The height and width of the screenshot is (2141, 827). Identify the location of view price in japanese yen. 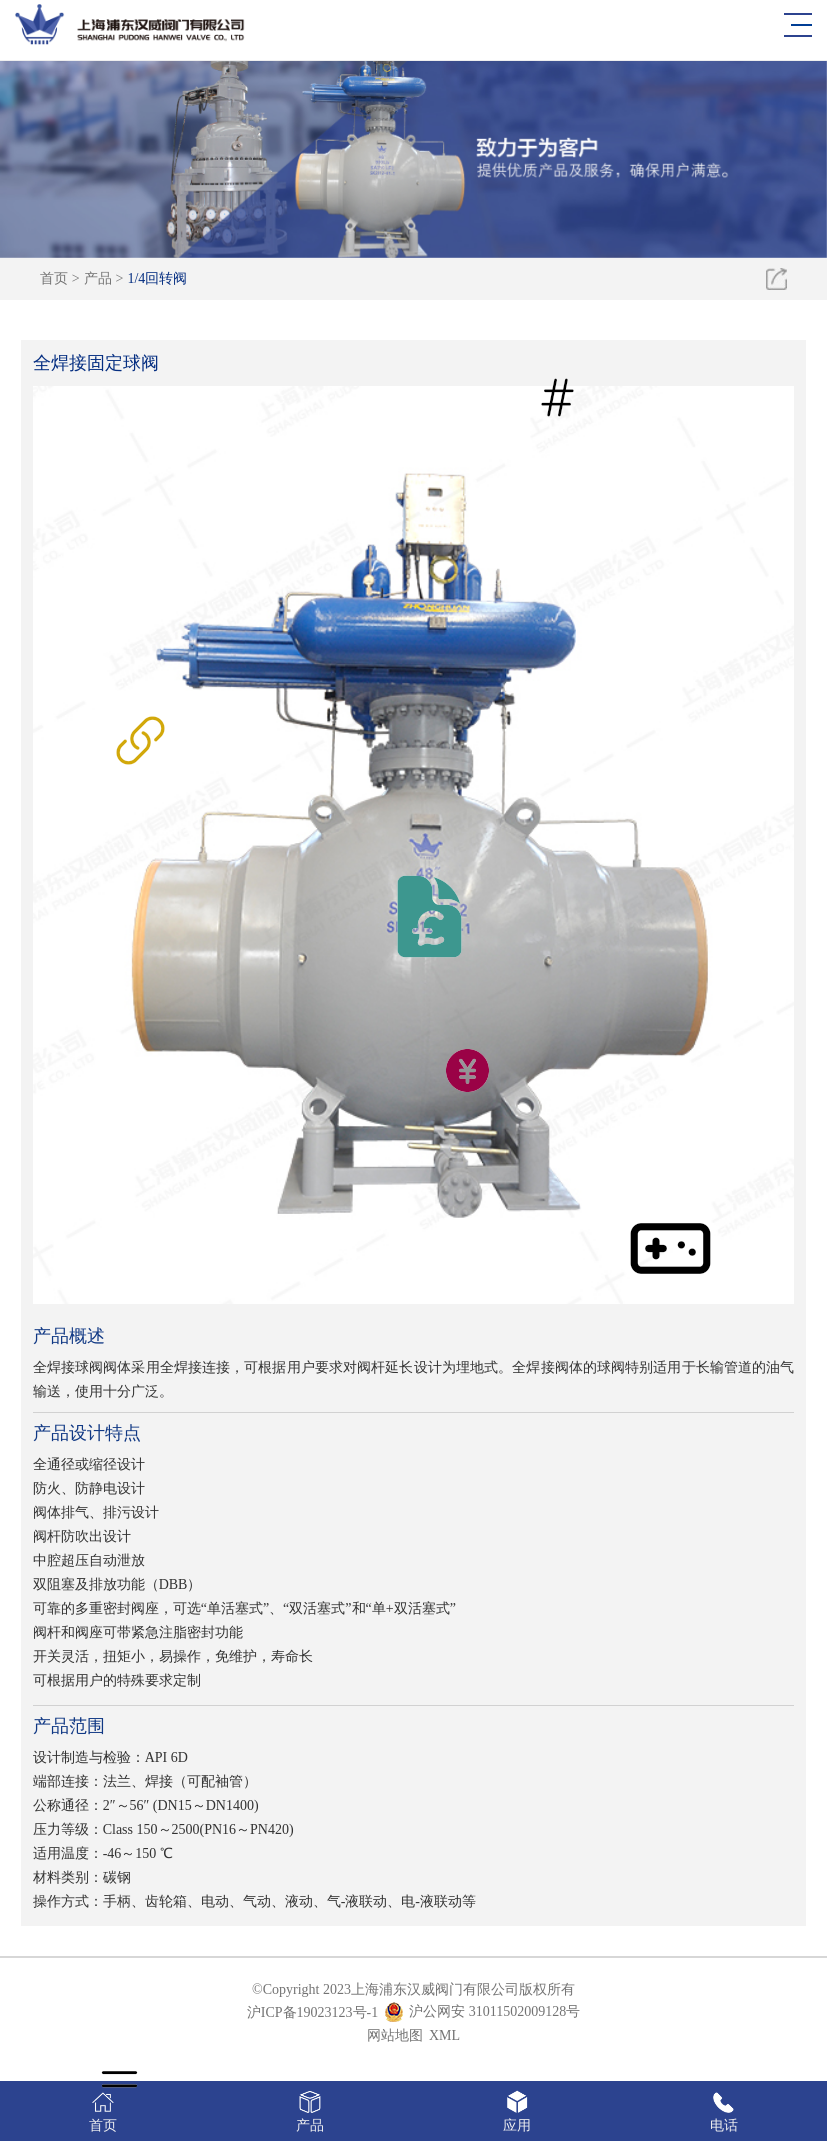
(467, 1070).